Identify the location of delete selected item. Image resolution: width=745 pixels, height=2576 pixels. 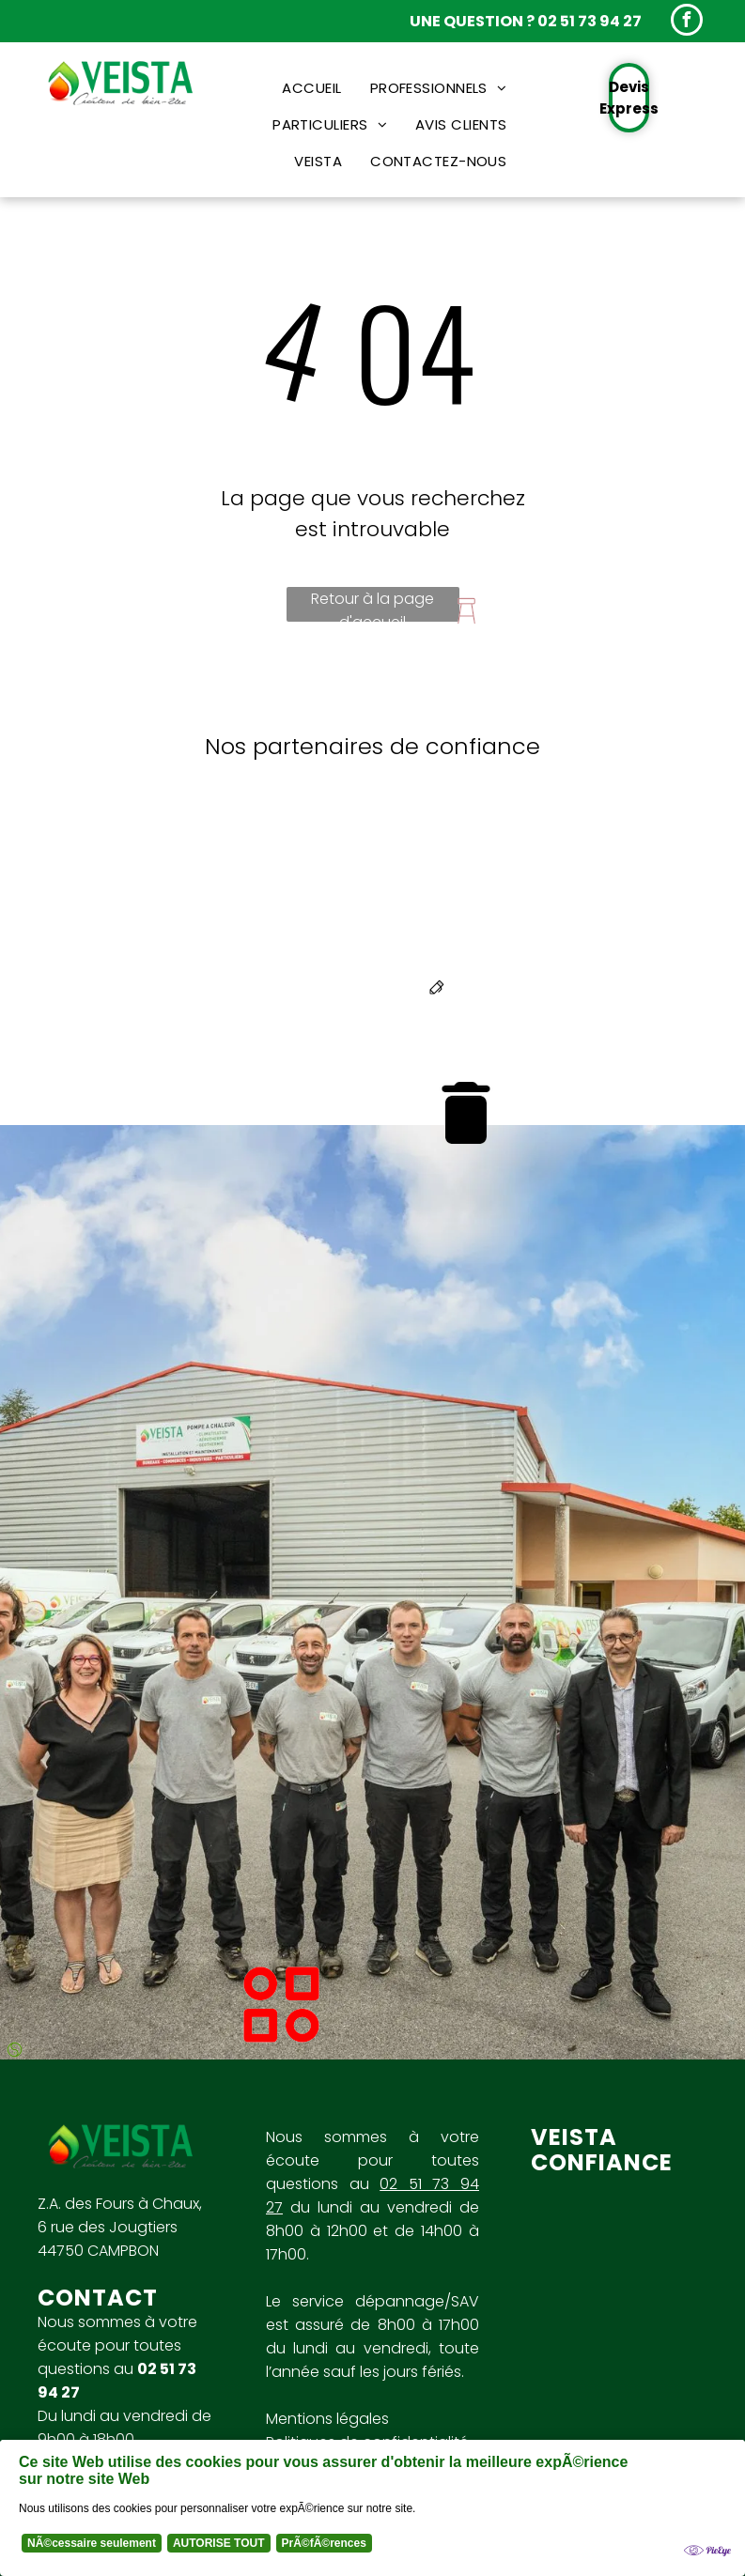
(466, 1113).